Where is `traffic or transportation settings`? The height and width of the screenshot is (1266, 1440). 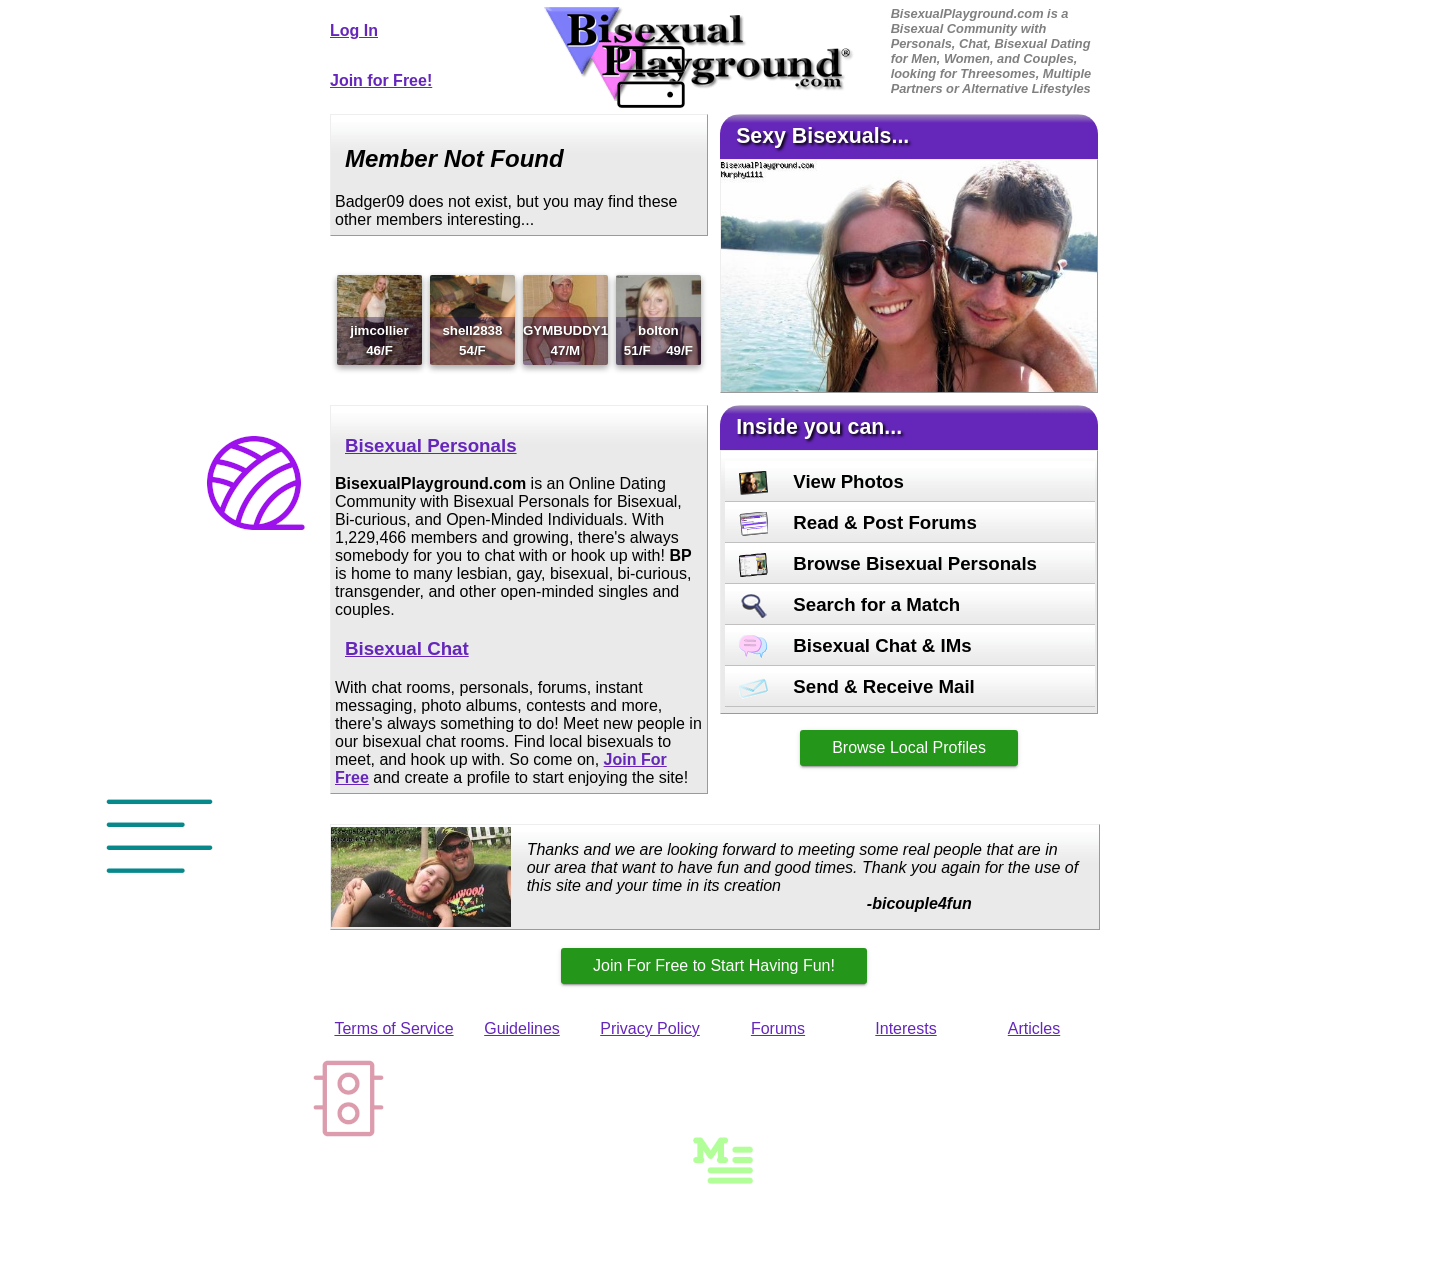 traffic or transportation settings is located at coordinates (348, 1098).